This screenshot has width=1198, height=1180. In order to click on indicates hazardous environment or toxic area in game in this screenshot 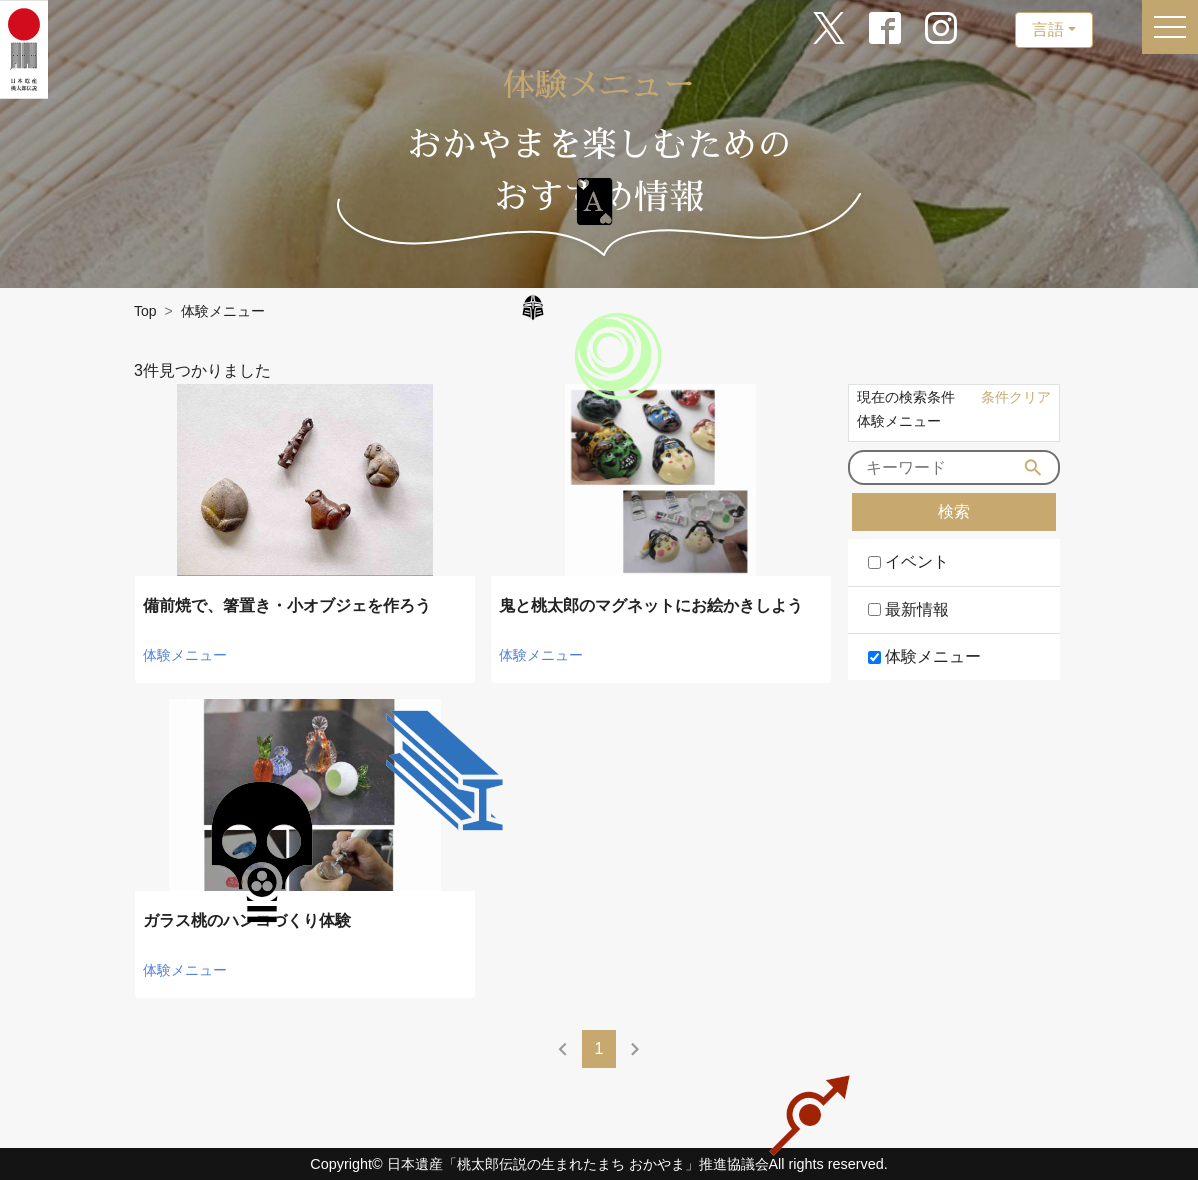, I will do `click(262, 852)`.